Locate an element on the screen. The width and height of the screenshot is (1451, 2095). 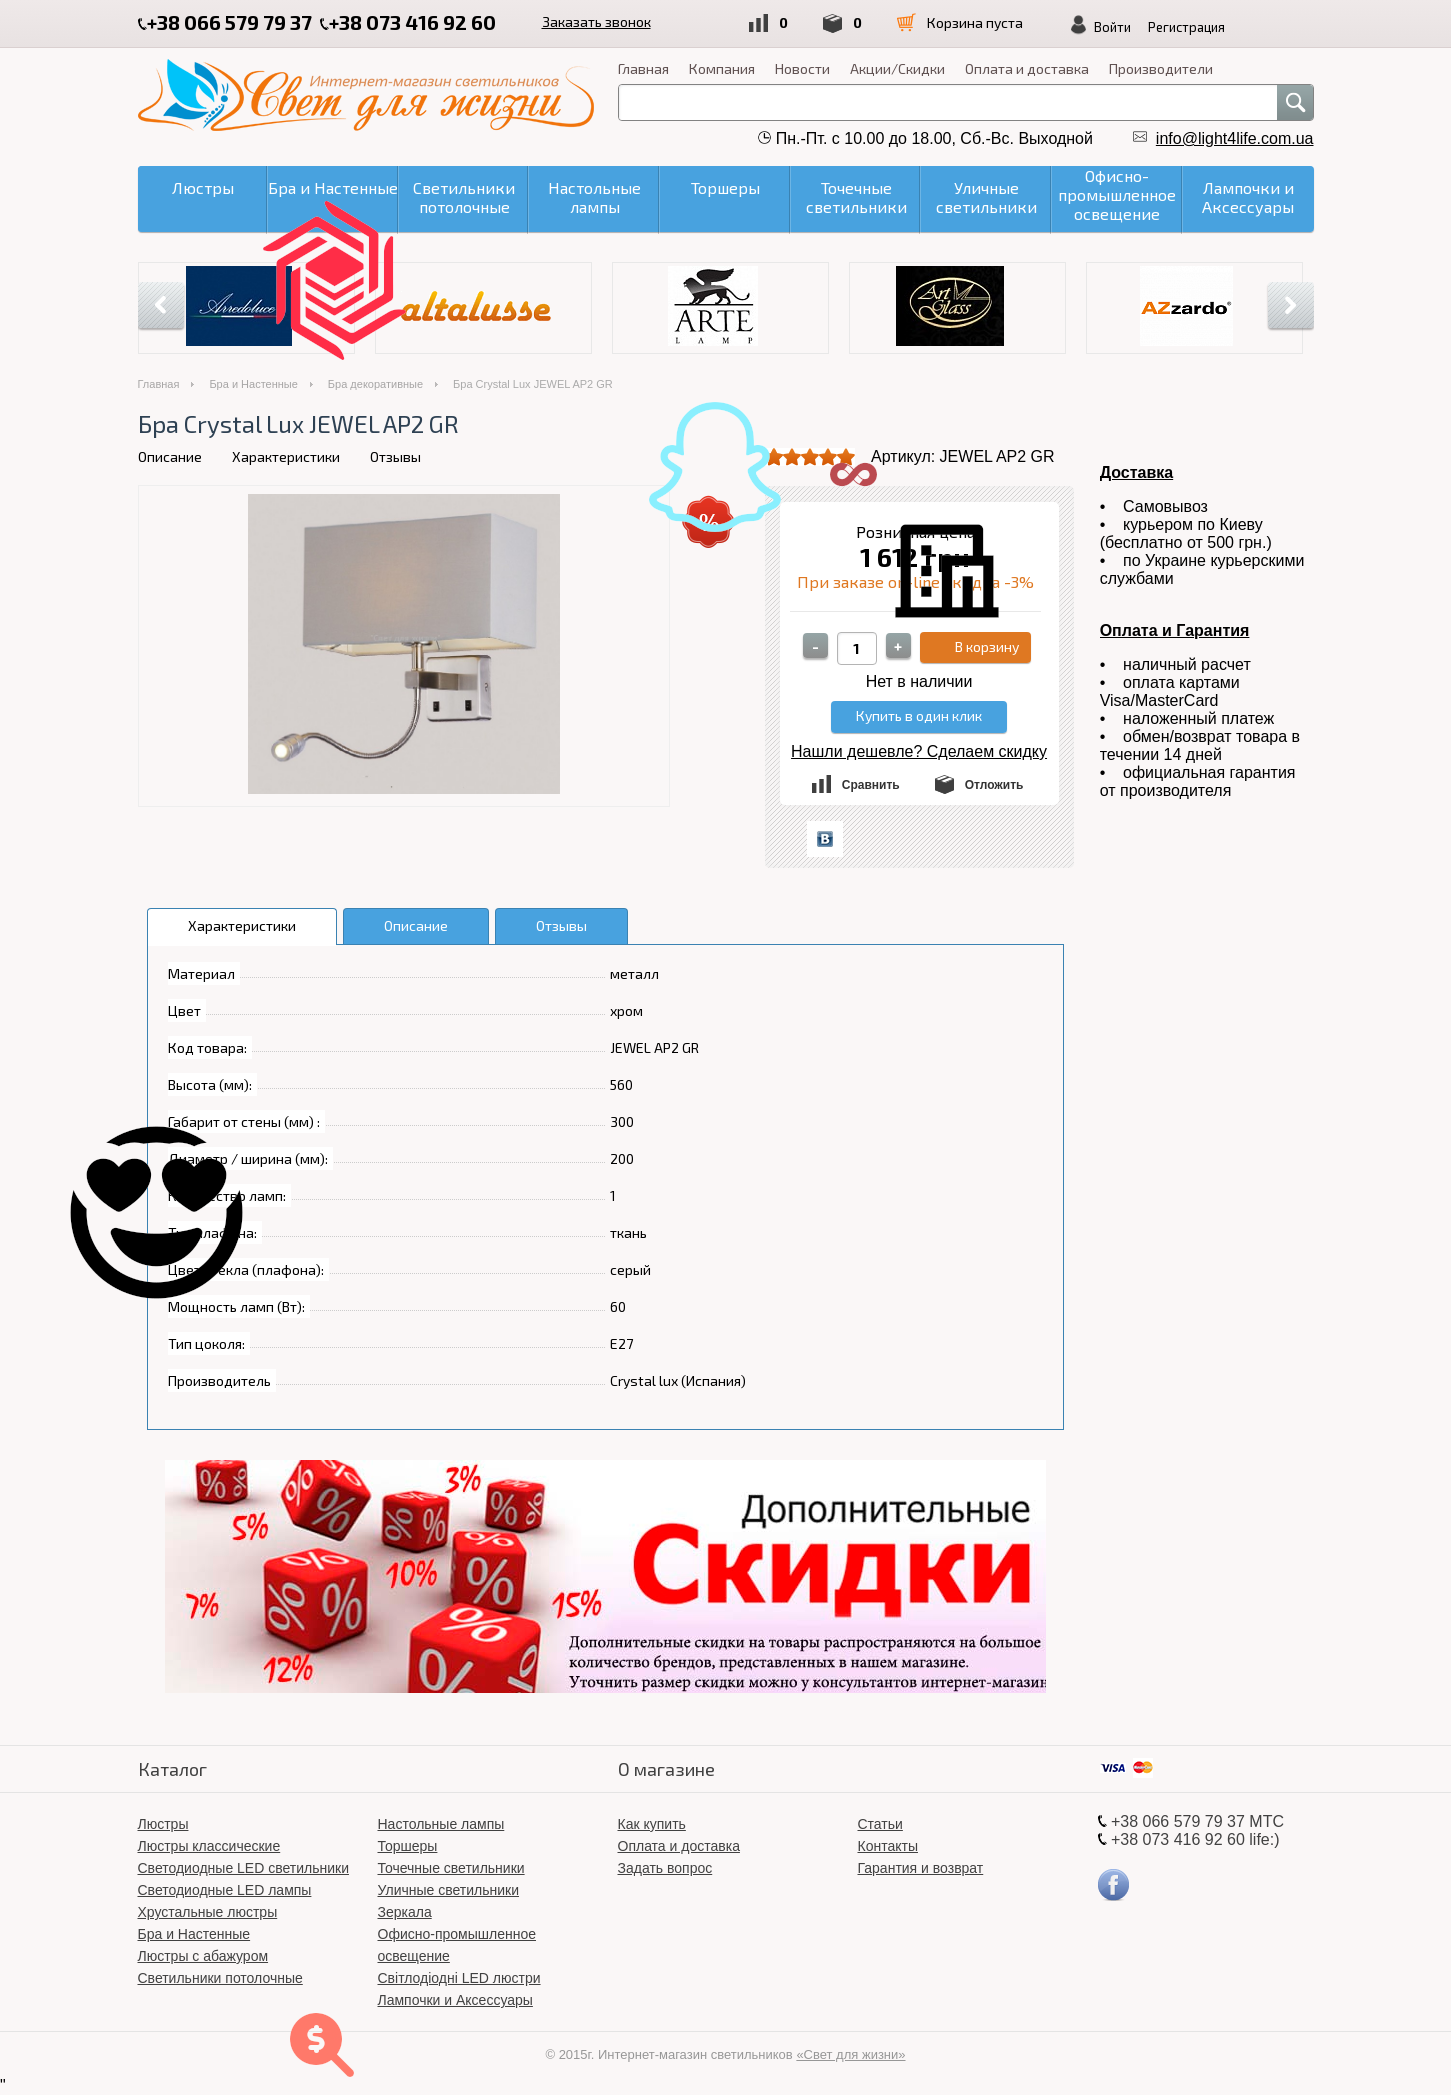
search for pricing or cost information is located at coordinates (322, 2045).